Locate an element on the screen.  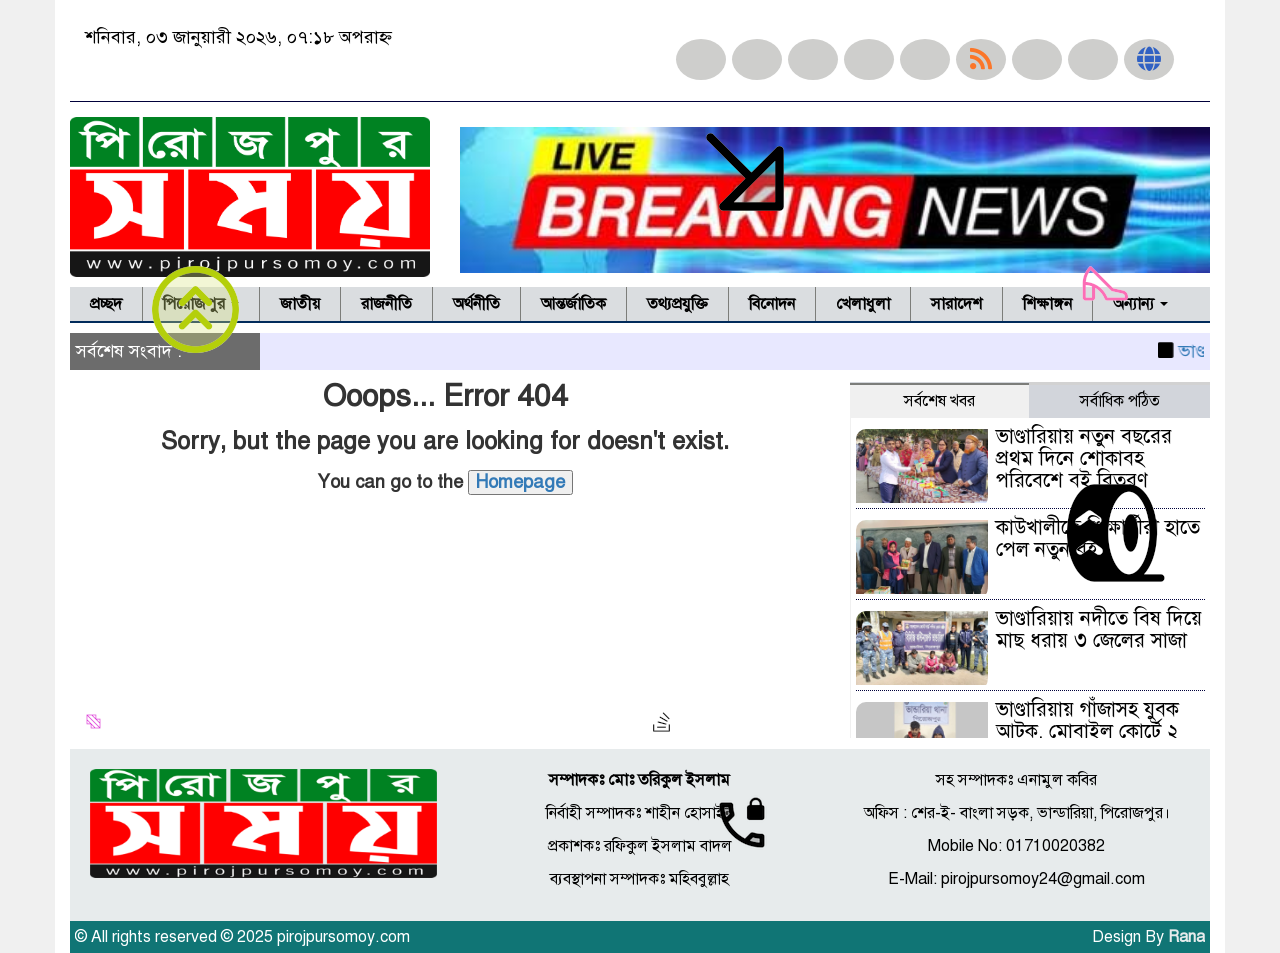
indicates phone or call features are locked is located at coordinates (742, 825).